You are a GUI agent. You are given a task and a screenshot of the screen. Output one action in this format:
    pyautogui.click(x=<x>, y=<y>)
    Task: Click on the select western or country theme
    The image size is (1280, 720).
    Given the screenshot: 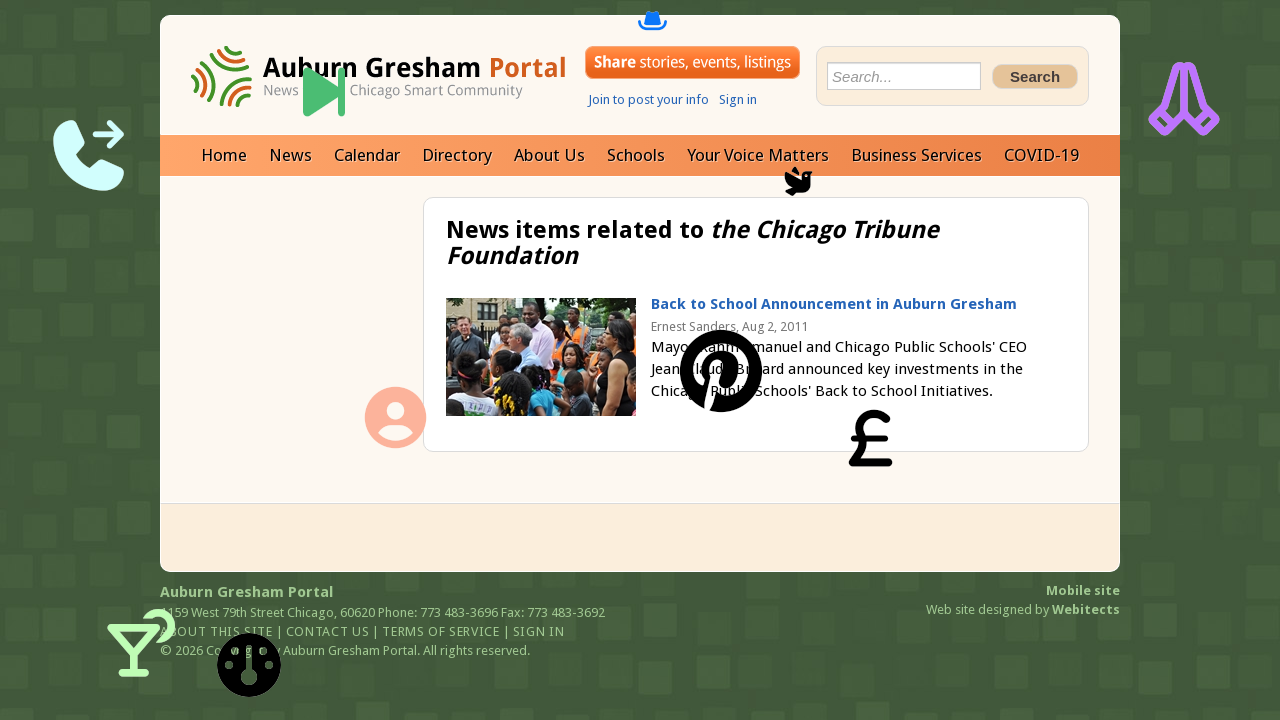 What is the action you would take?
    pyautogui.click(x=652, y=21)
    